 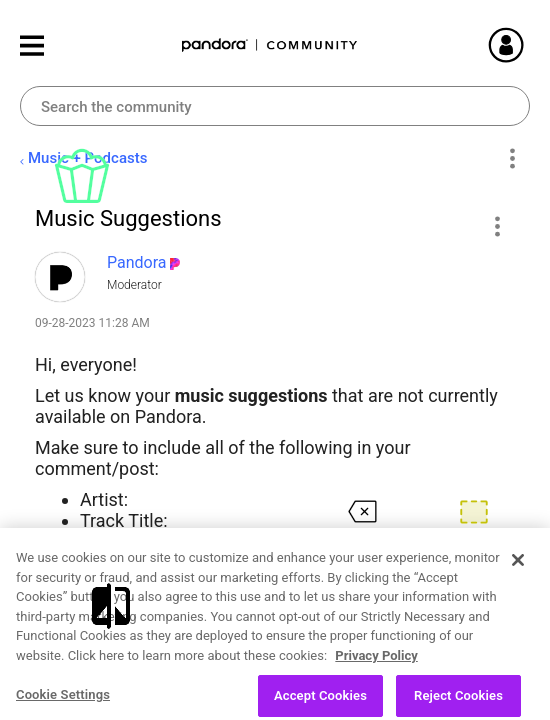 I want to click on select or crop a region, so click(x=474, y=512).